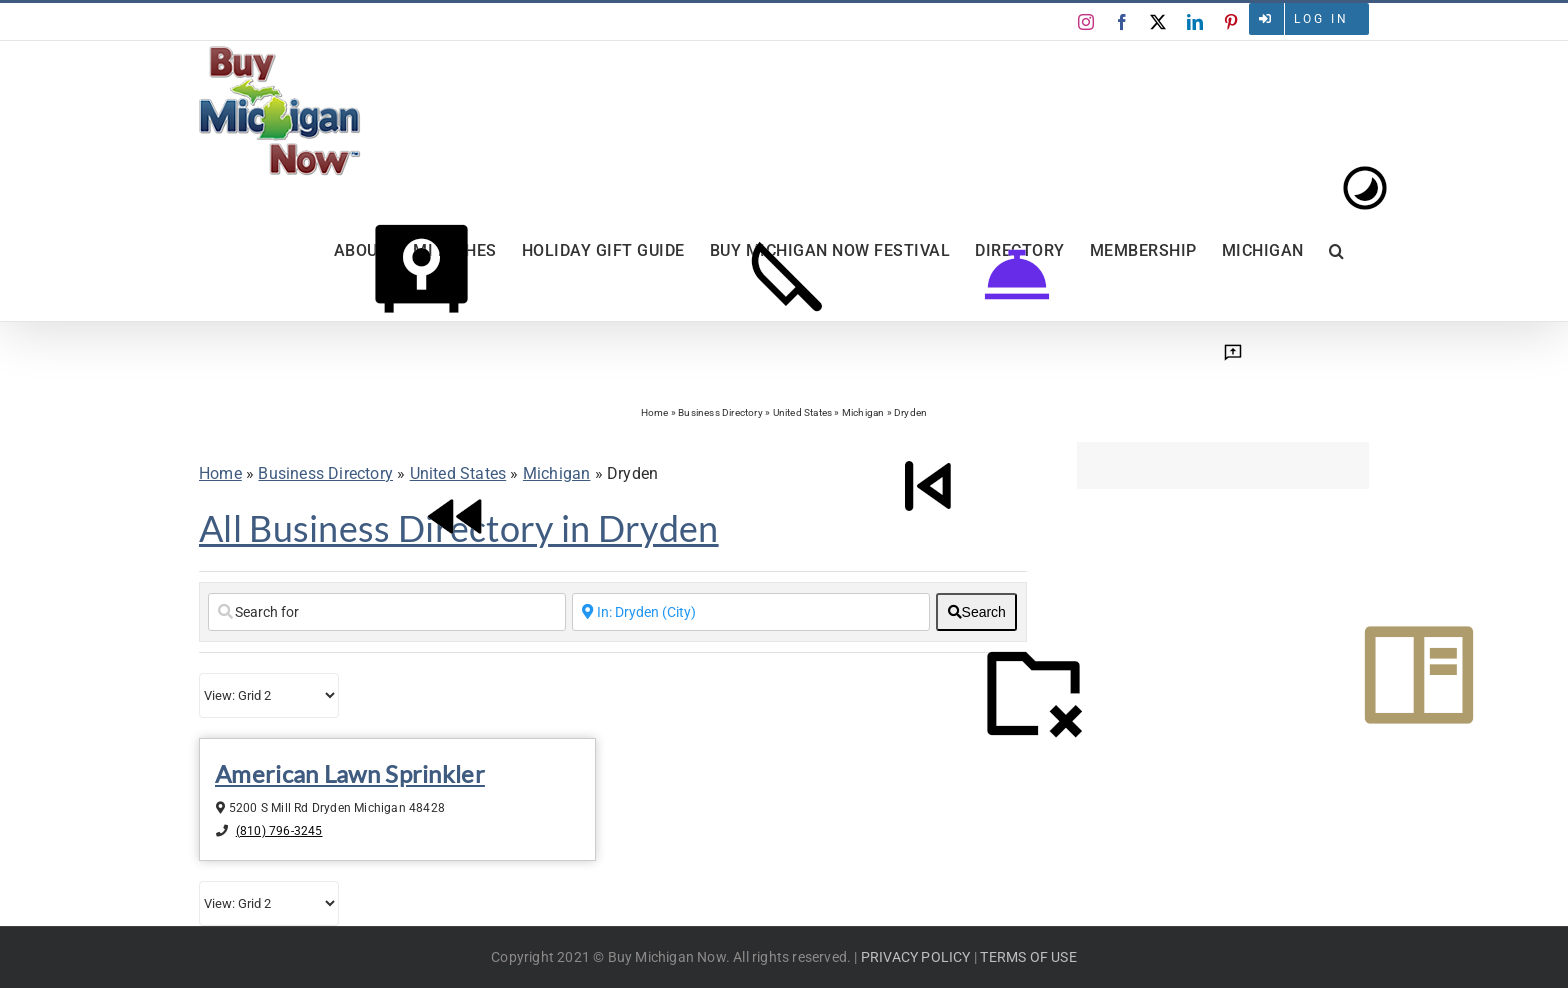 The width and height of the screenshot is (1568, 988). Describe the element at coordinates (421, 266) in the screenshot. I see `access secure storage or vault` at that location.